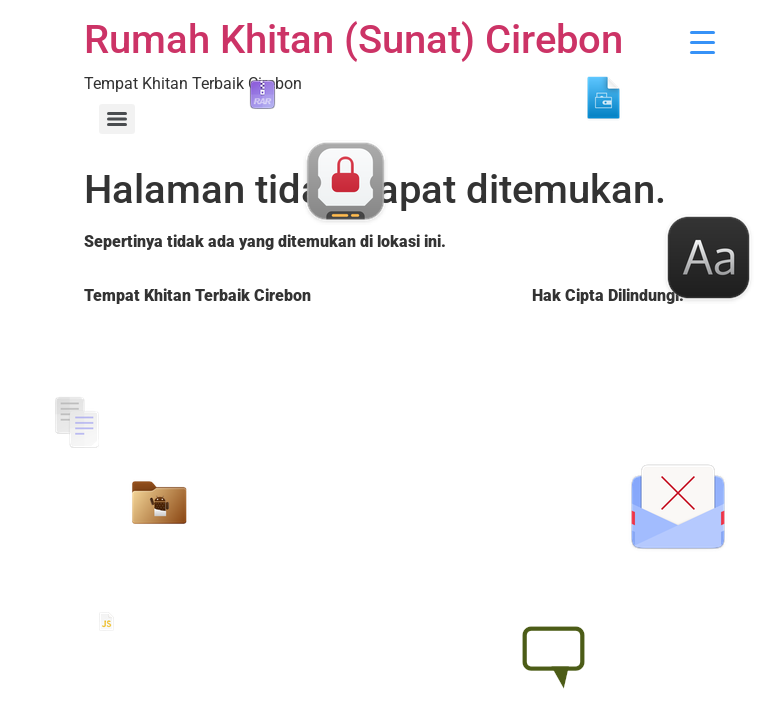 The height and width of the screenshot is (720, 768). What do you see at coordinates (603, 98) in the screenshot?
I see `apple wallet pass file` at bounding box center [603, 98].